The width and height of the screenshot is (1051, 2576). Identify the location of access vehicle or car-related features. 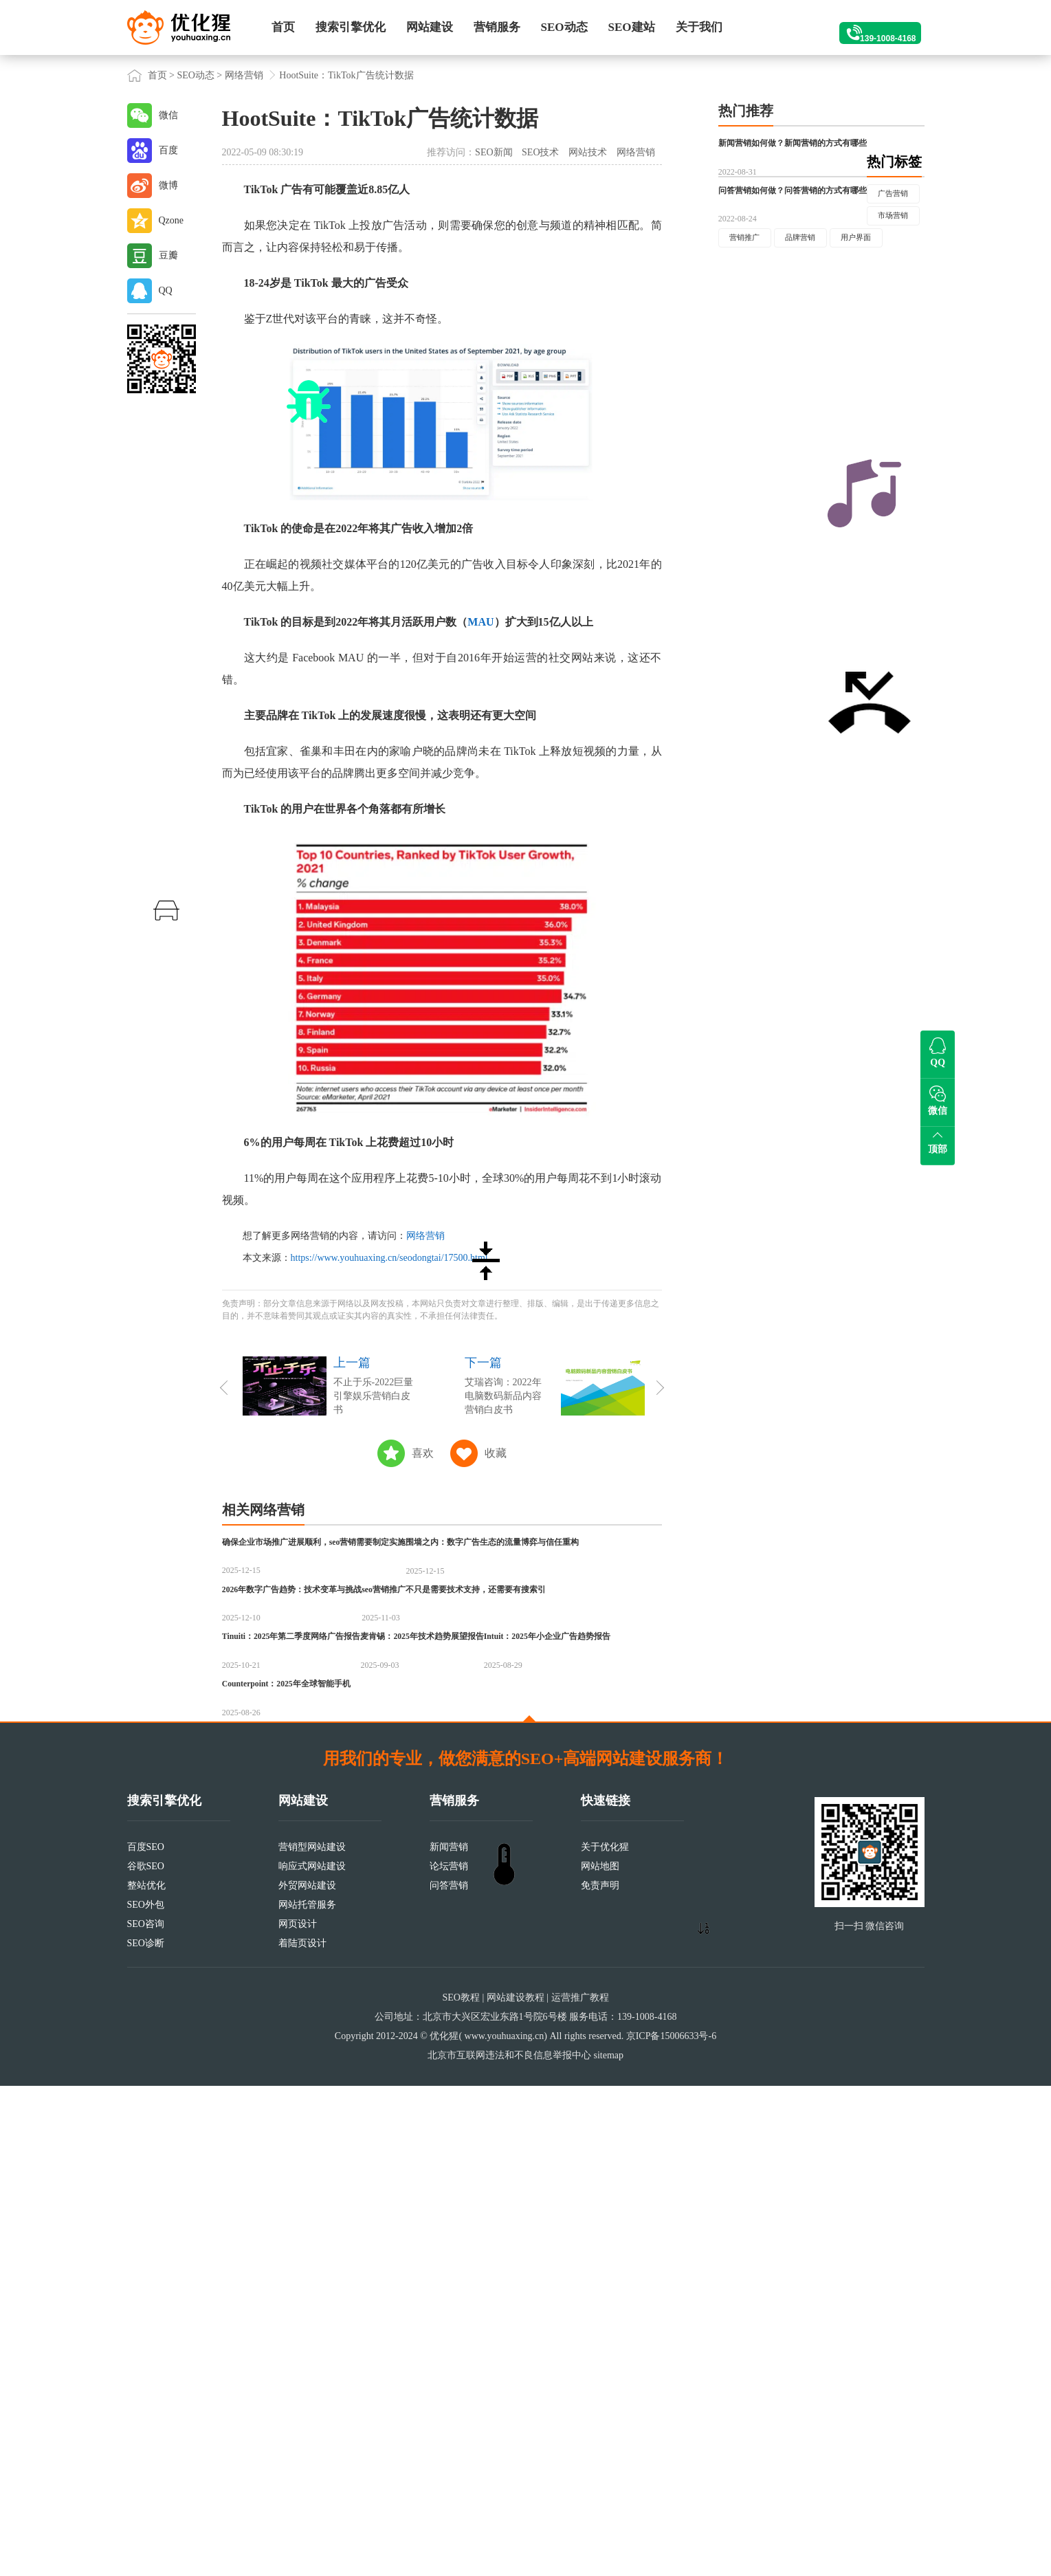
(166, 911).